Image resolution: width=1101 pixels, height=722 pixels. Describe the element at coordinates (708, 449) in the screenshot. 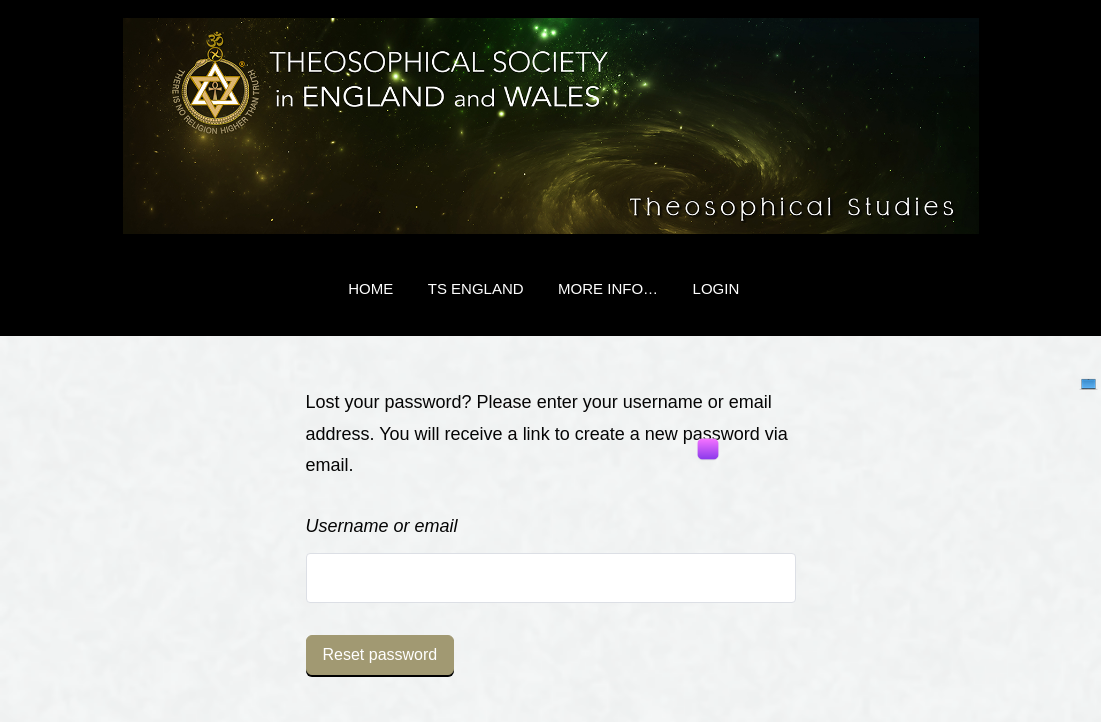

I see `placeholder template for a macOS app icon` at that location.